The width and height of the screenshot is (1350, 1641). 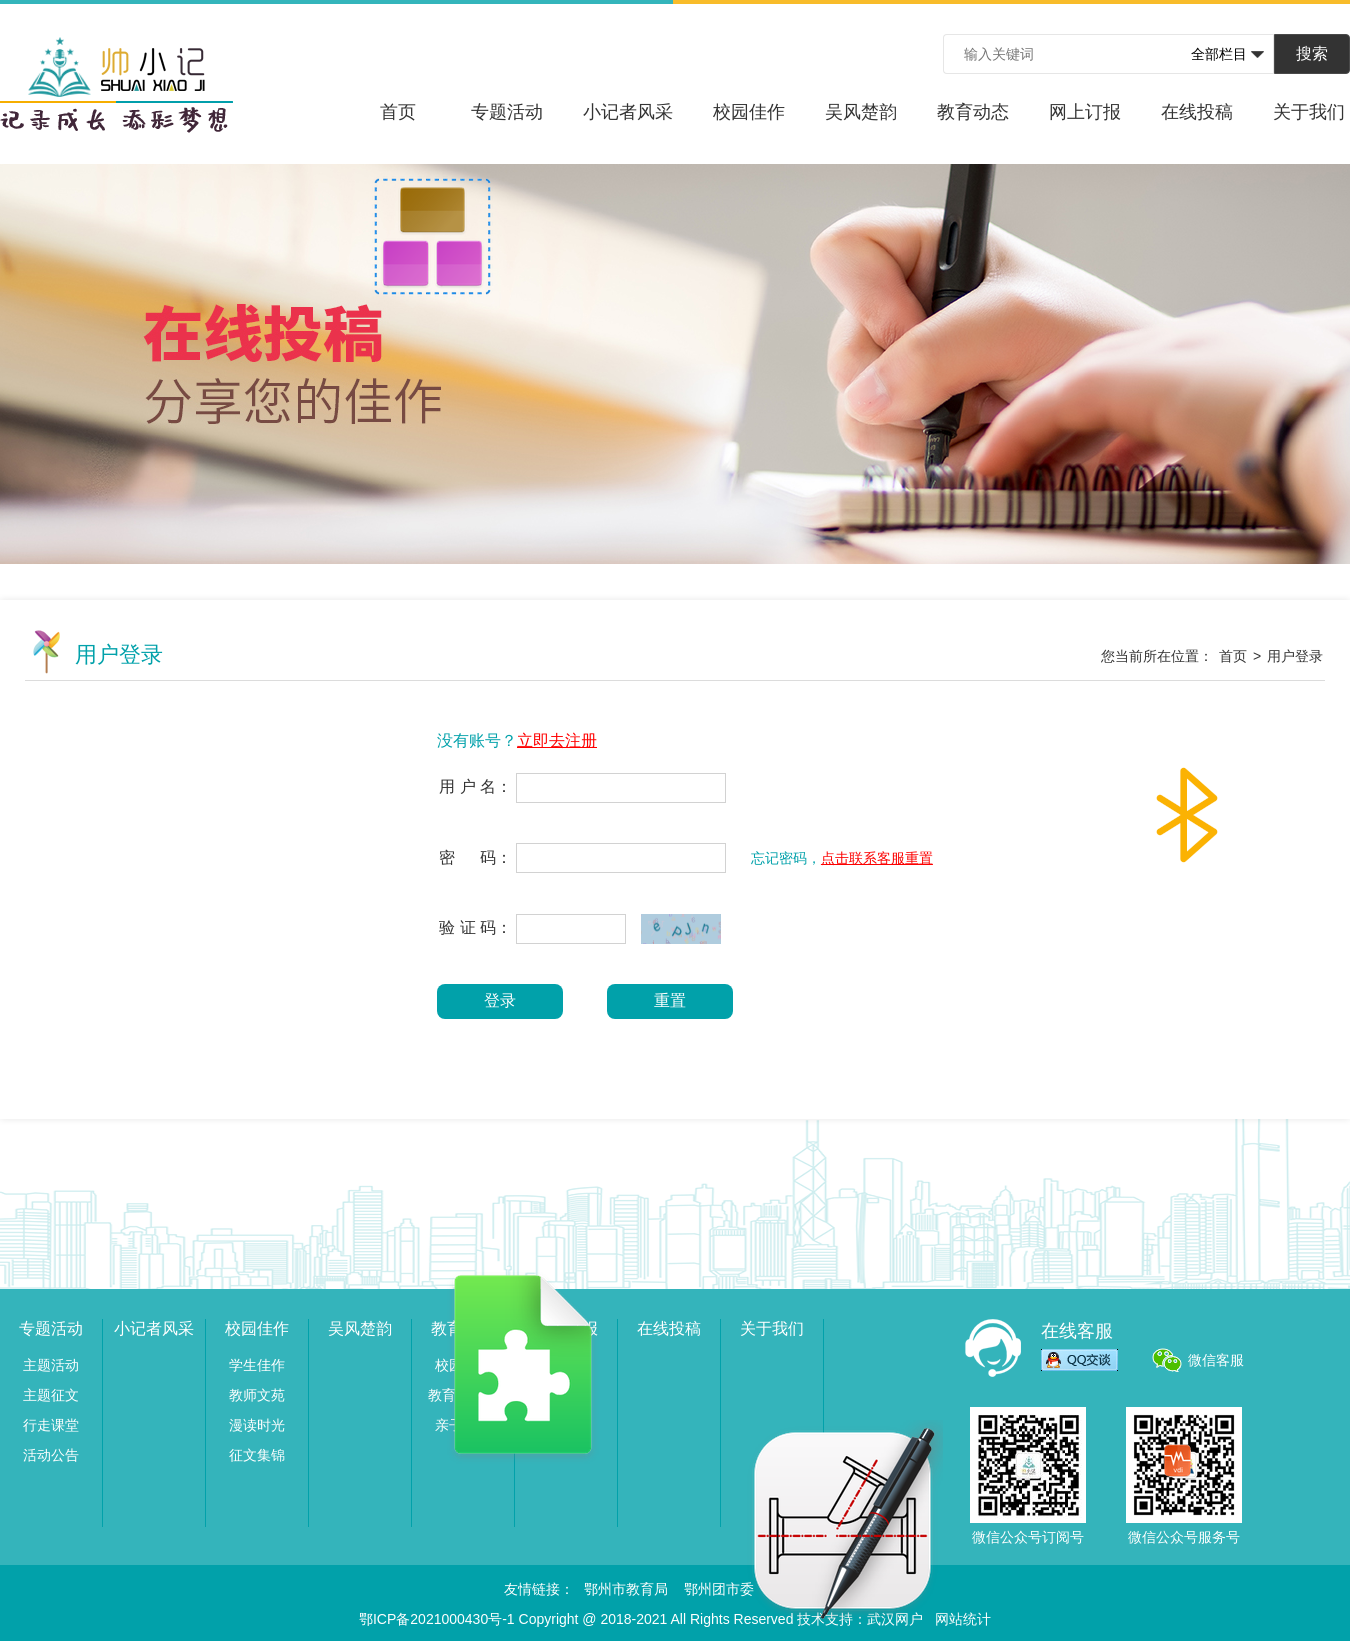 I want to click on an add-on or extension file type, so click(x=523, y=1368).